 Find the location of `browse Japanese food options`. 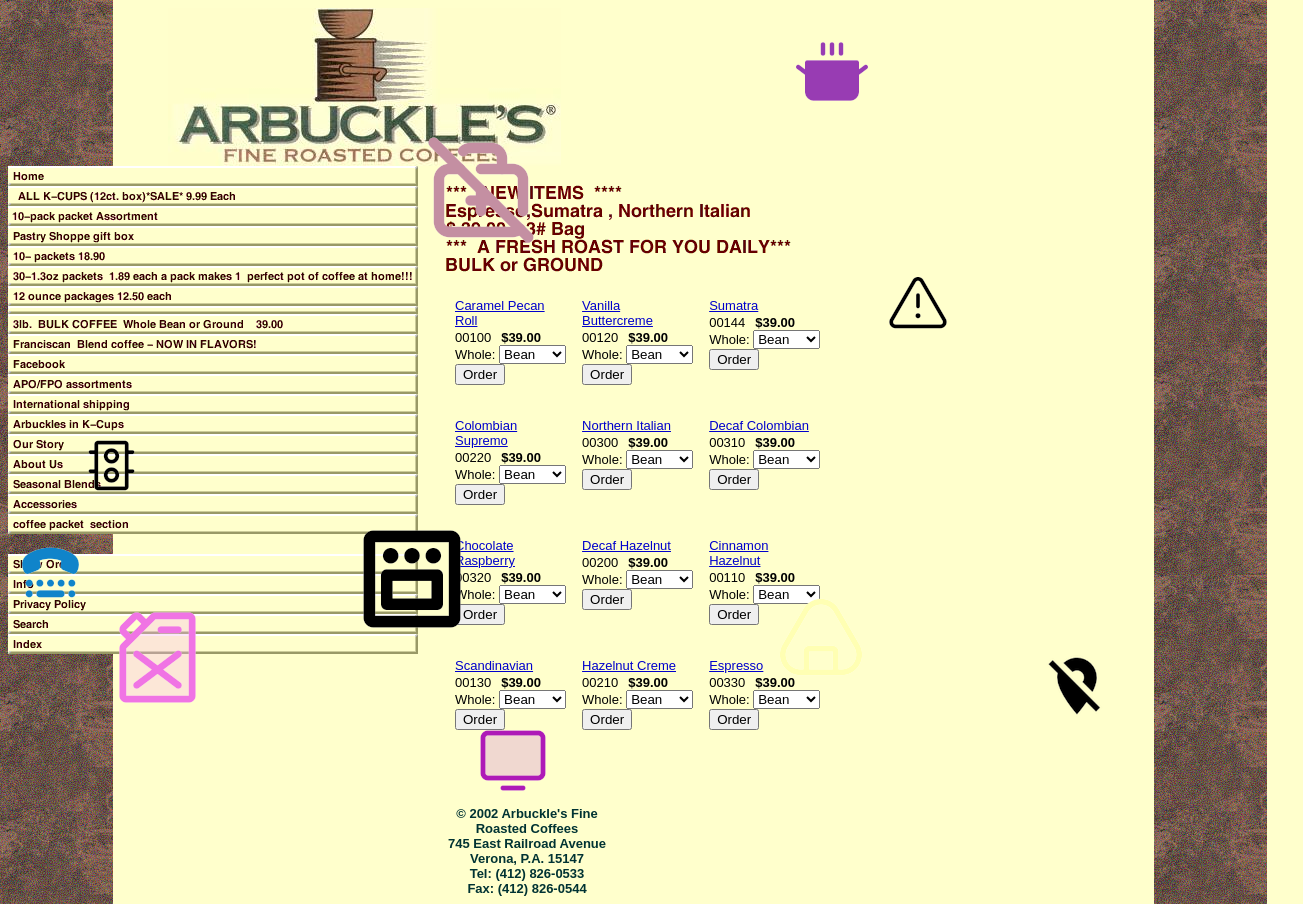

browse Japanese food options is located at coordinates (821, 637).